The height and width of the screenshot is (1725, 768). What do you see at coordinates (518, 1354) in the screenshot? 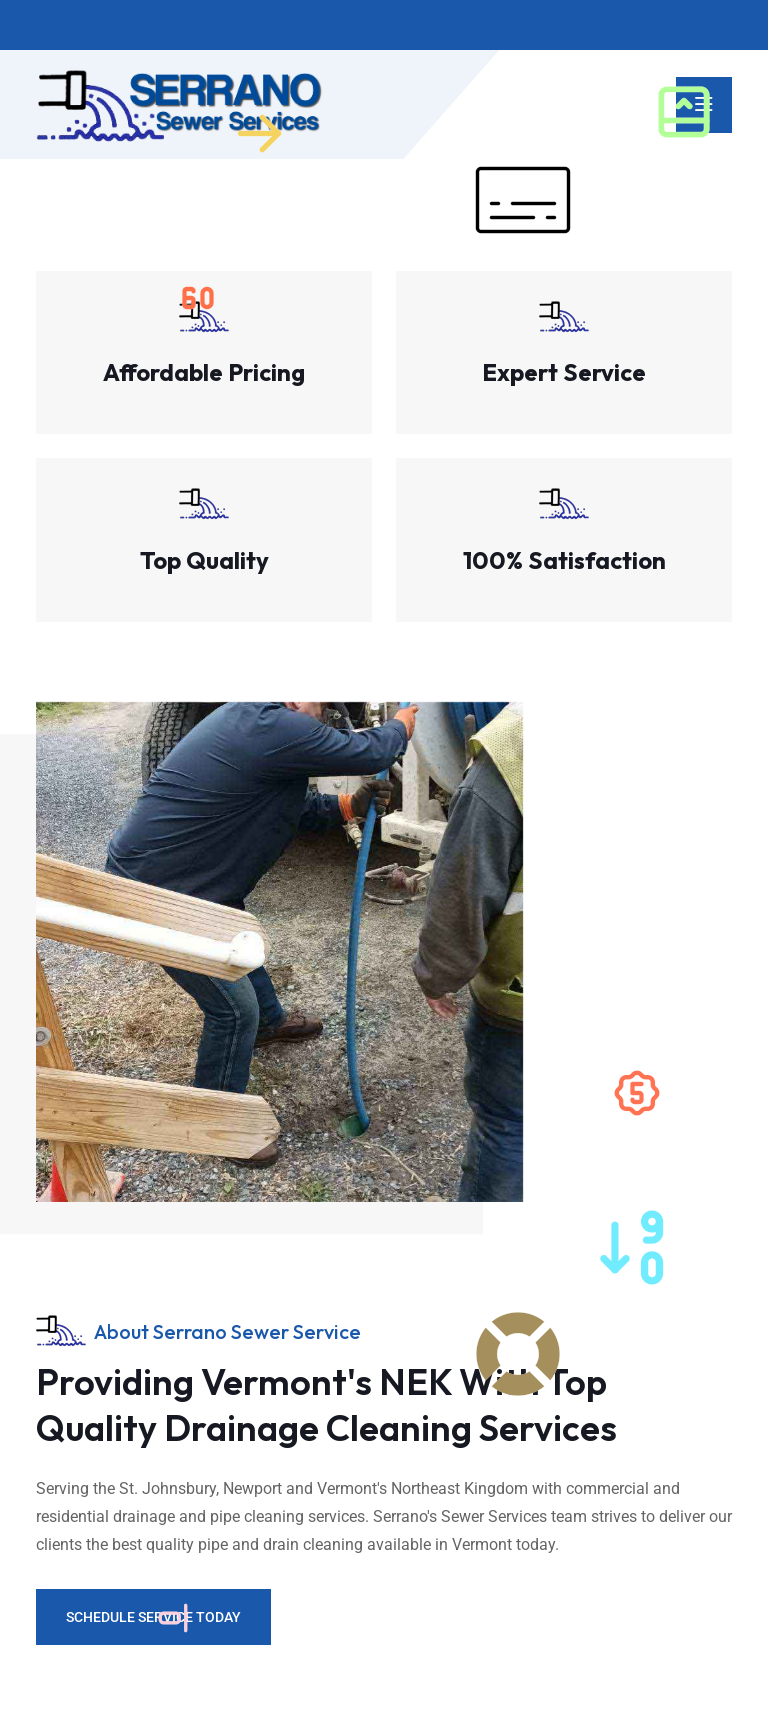
I see `access help or support center` at bounding box center [518, 1354].